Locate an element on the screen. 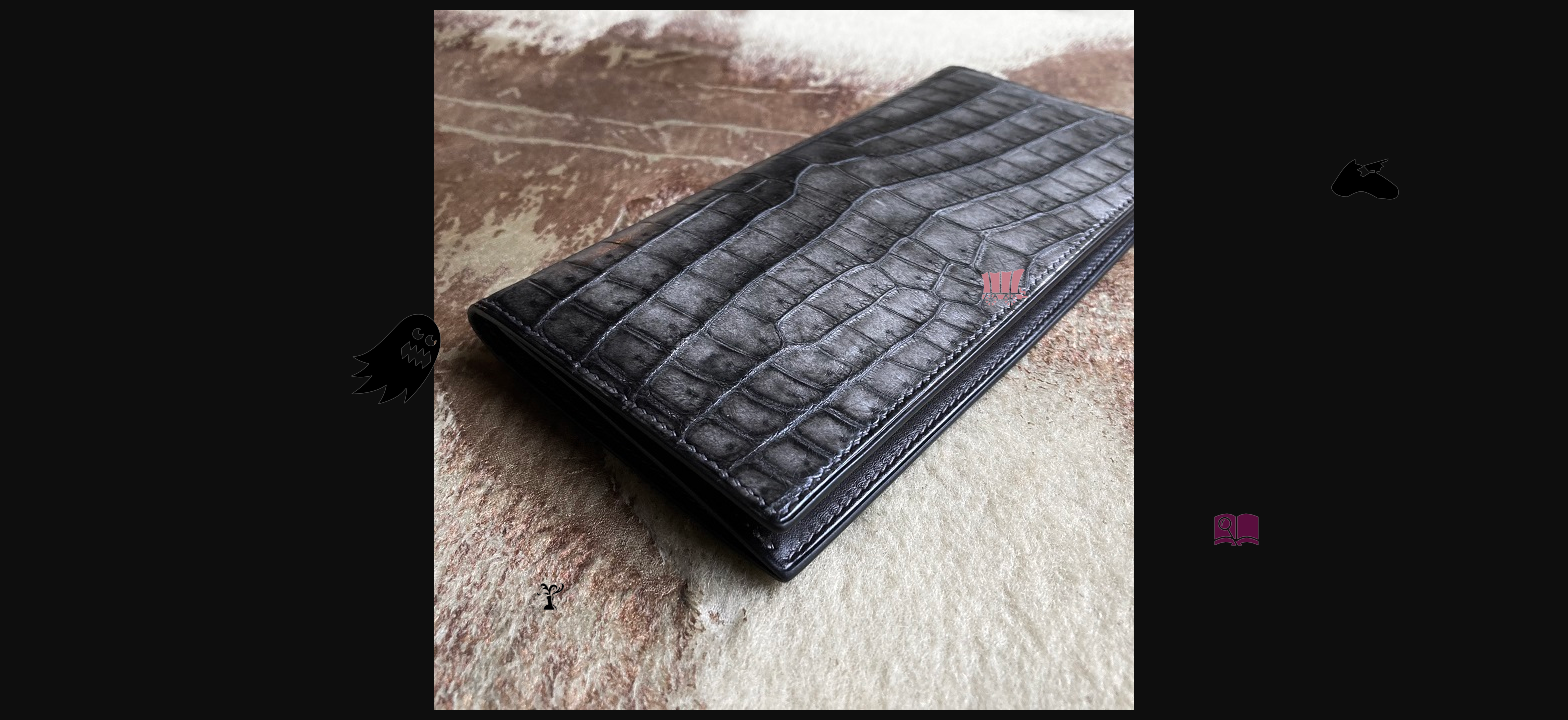 The height and width of the screenshot is (720, 1568). access western or frontier-themed game content is located at coordinates (1004, 282).